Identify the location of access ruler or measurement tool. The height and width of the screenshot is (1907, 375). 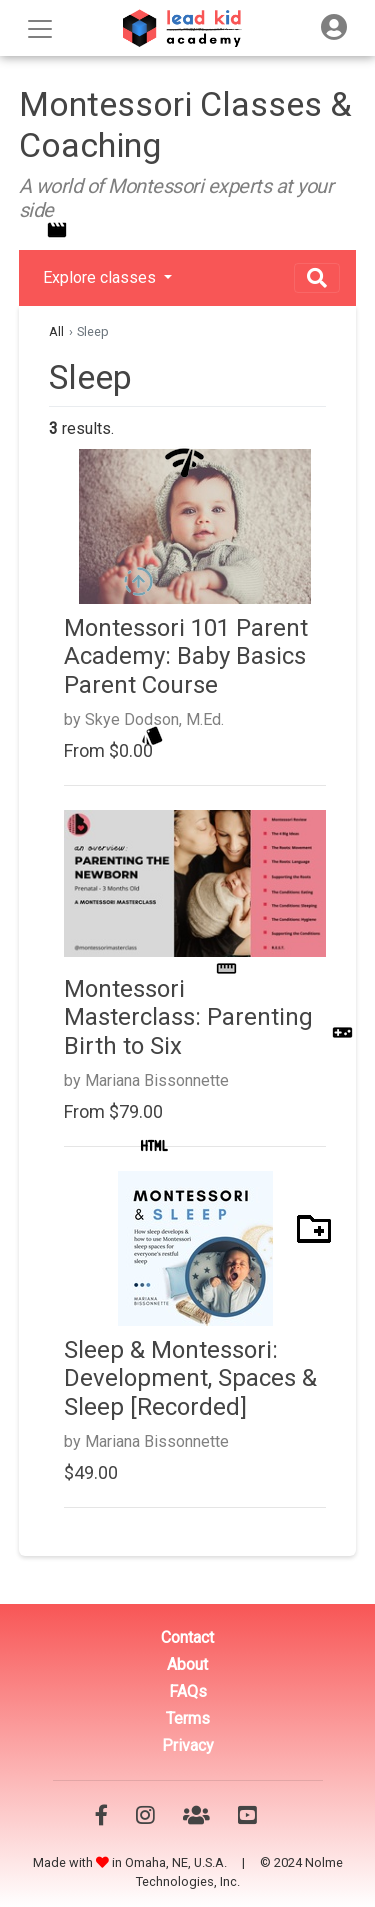
(226, 968).